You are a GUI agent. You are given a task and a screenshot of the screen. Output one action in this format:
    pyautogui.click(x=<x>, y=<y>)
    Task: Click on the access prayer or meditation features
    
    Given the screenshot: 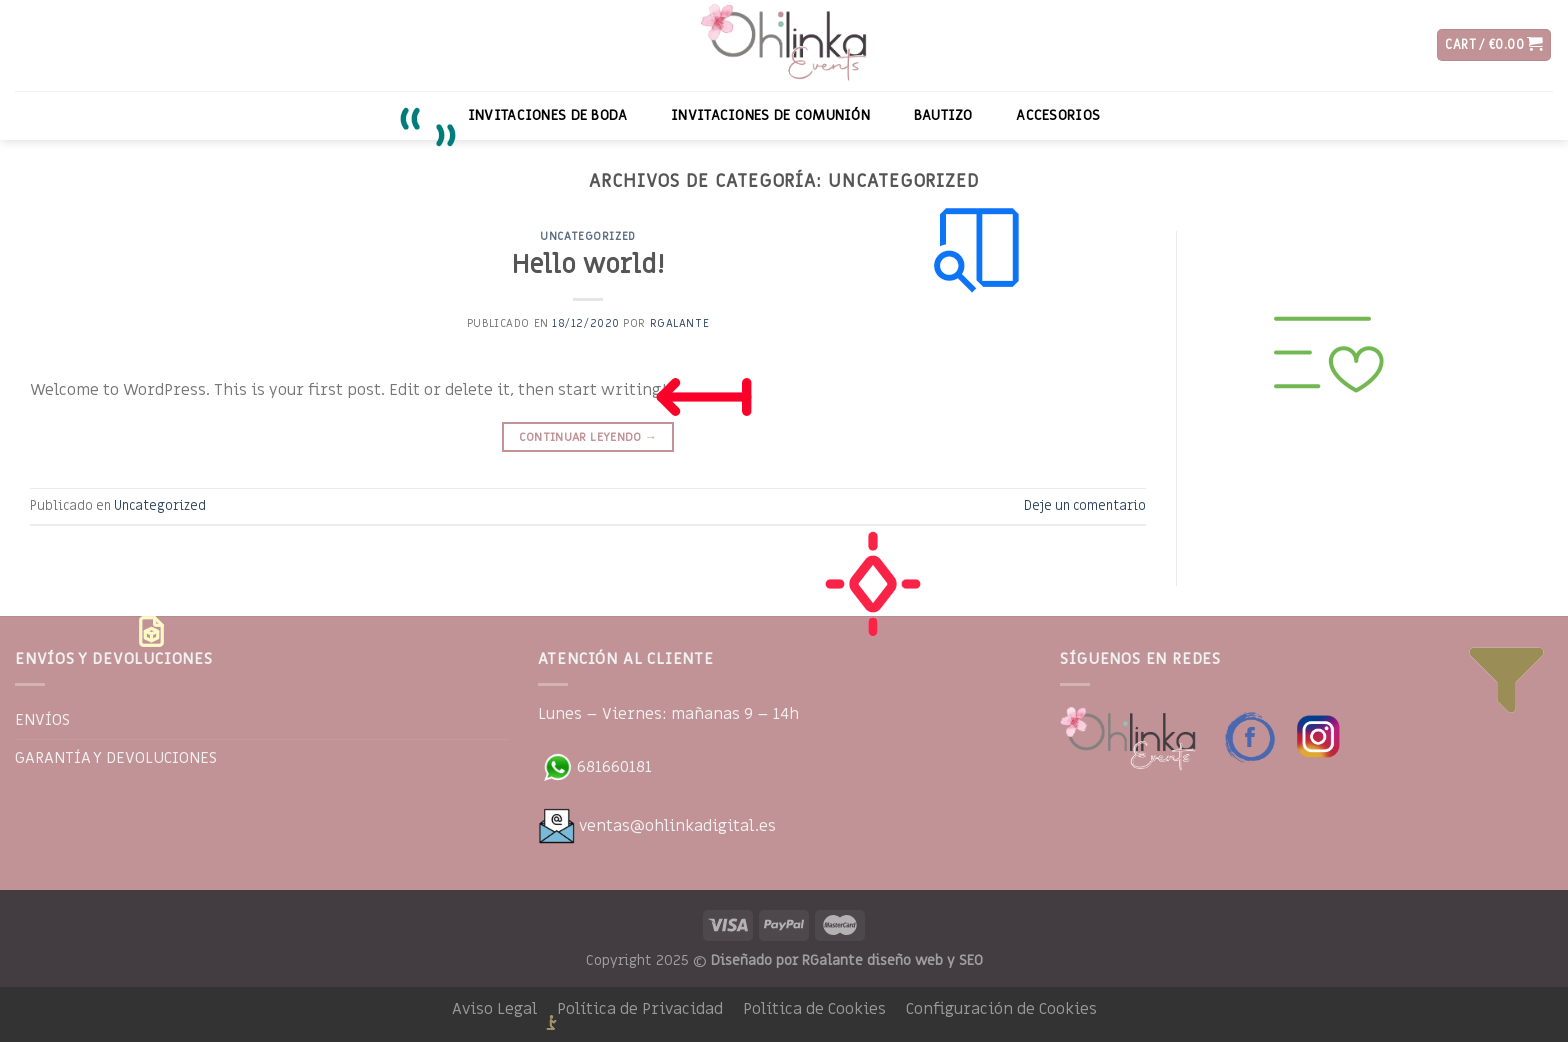 What is the action you would take?
    pyautogui.click(x=551, y=1022)
    